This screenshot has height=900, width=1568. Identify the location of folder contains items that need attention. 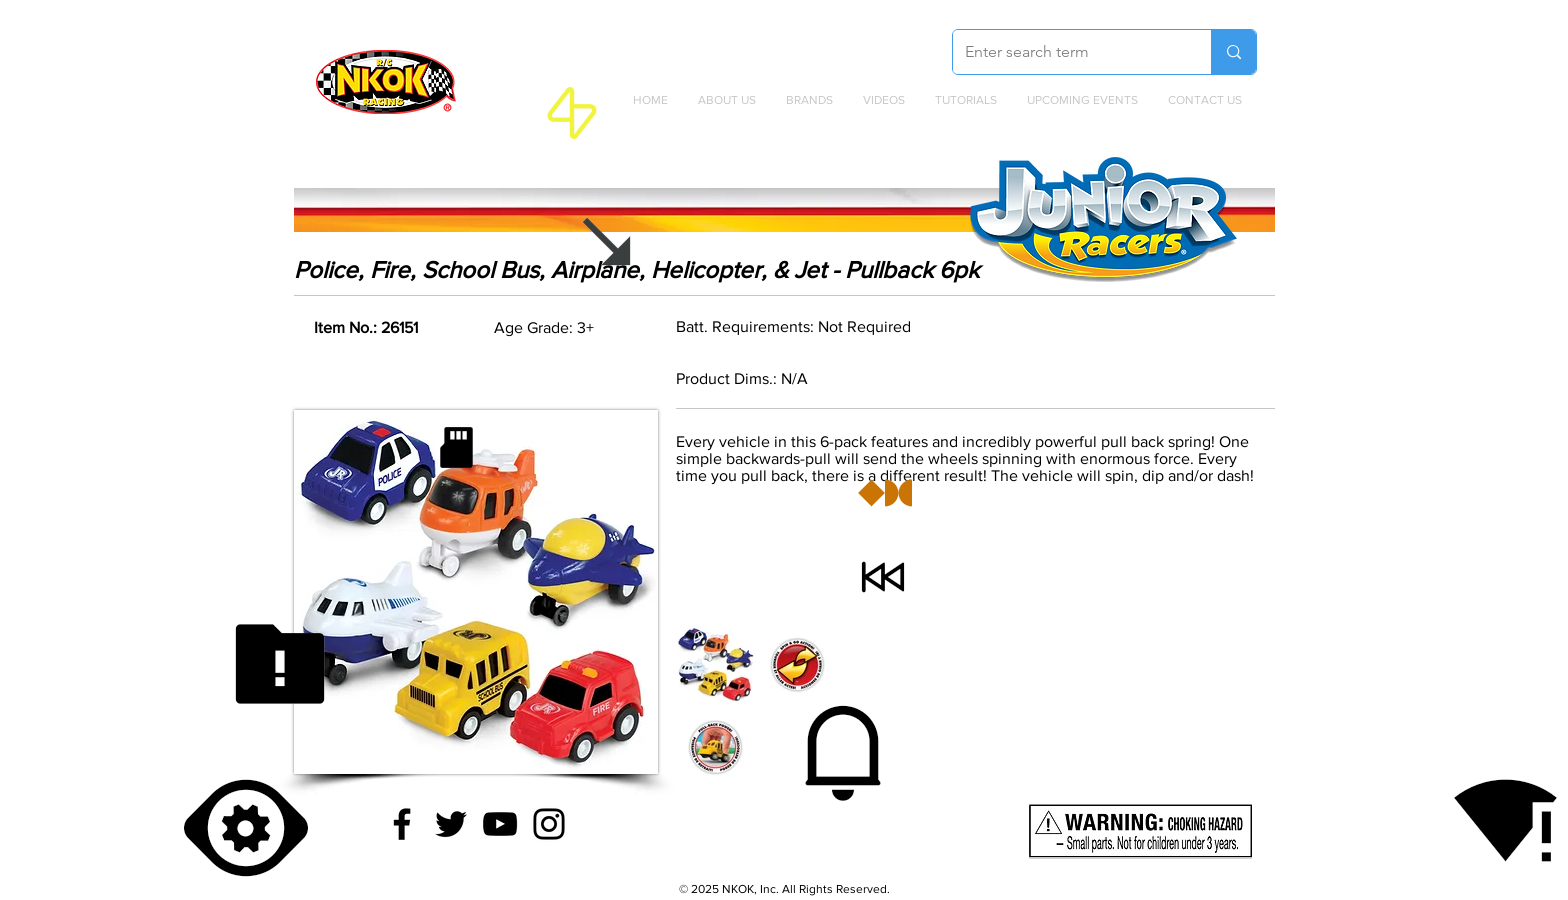
(280, 664).